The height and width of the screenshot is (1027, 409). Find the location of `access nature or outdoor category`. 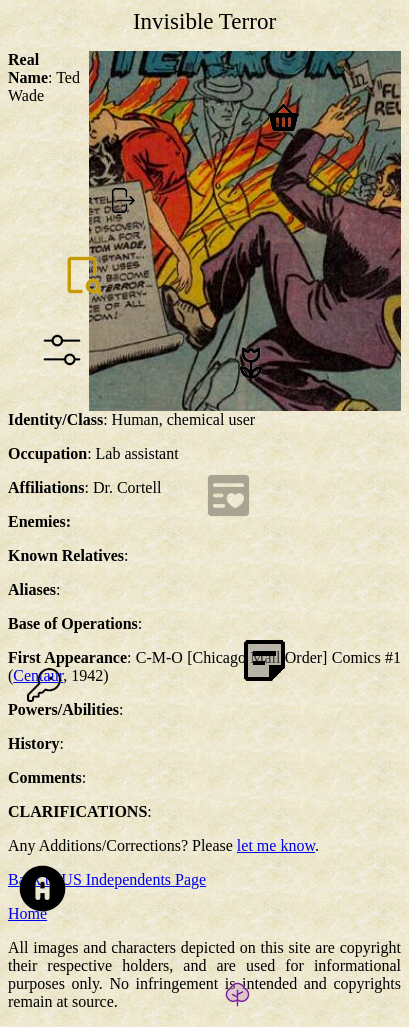

access nature or outdoor category is located at coordinates (237, 994).